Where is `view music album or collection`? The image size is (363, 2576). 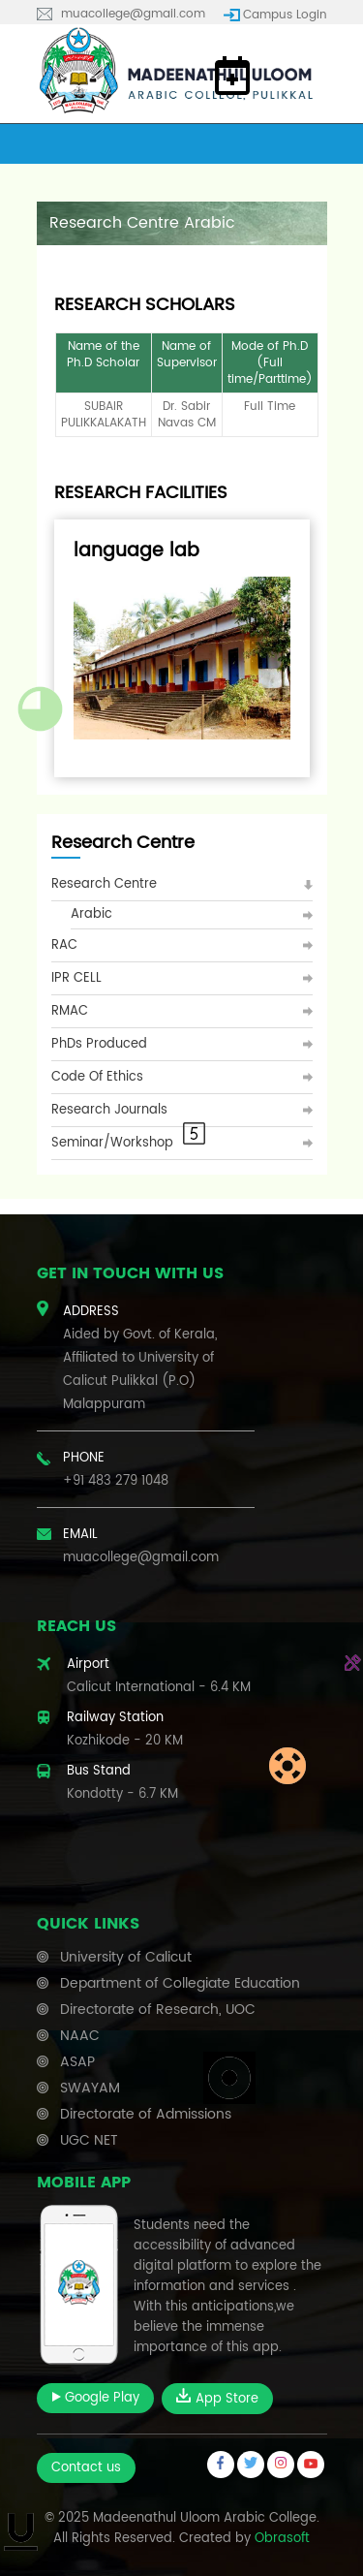
view music album or collection is located at coordinates (229, 2078).